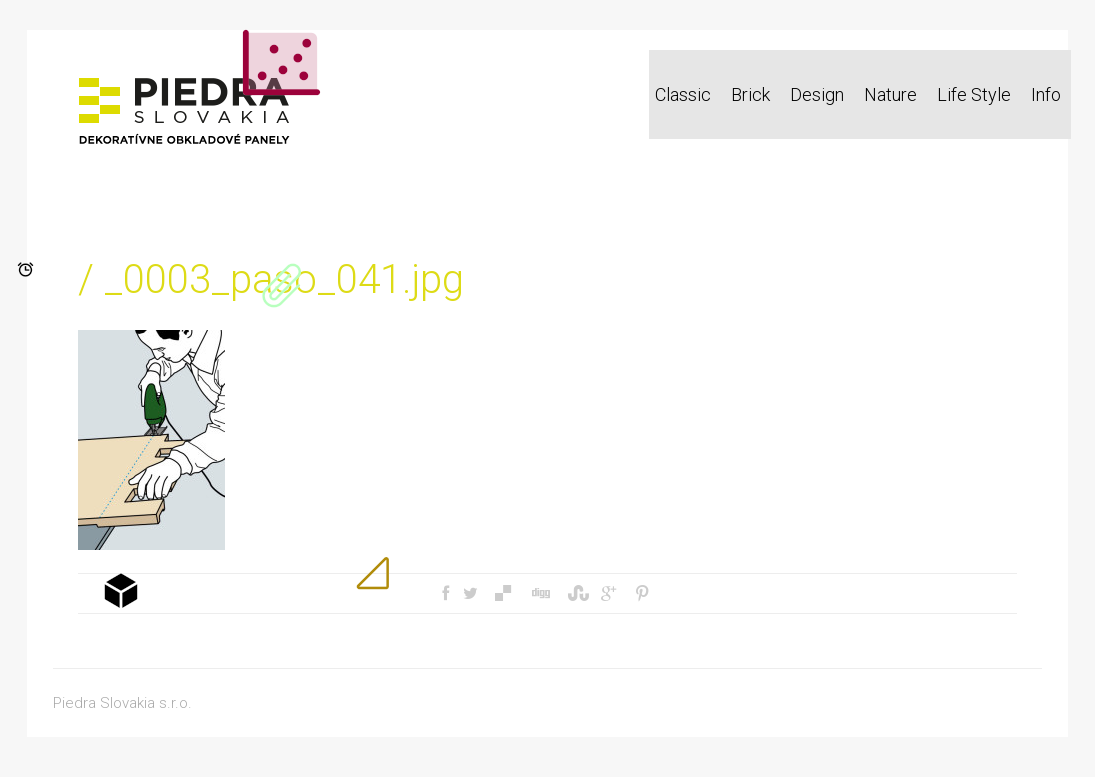 This screenshot has height=777, width=1095. I want to click on attach a file to your message, so click(282, 285).